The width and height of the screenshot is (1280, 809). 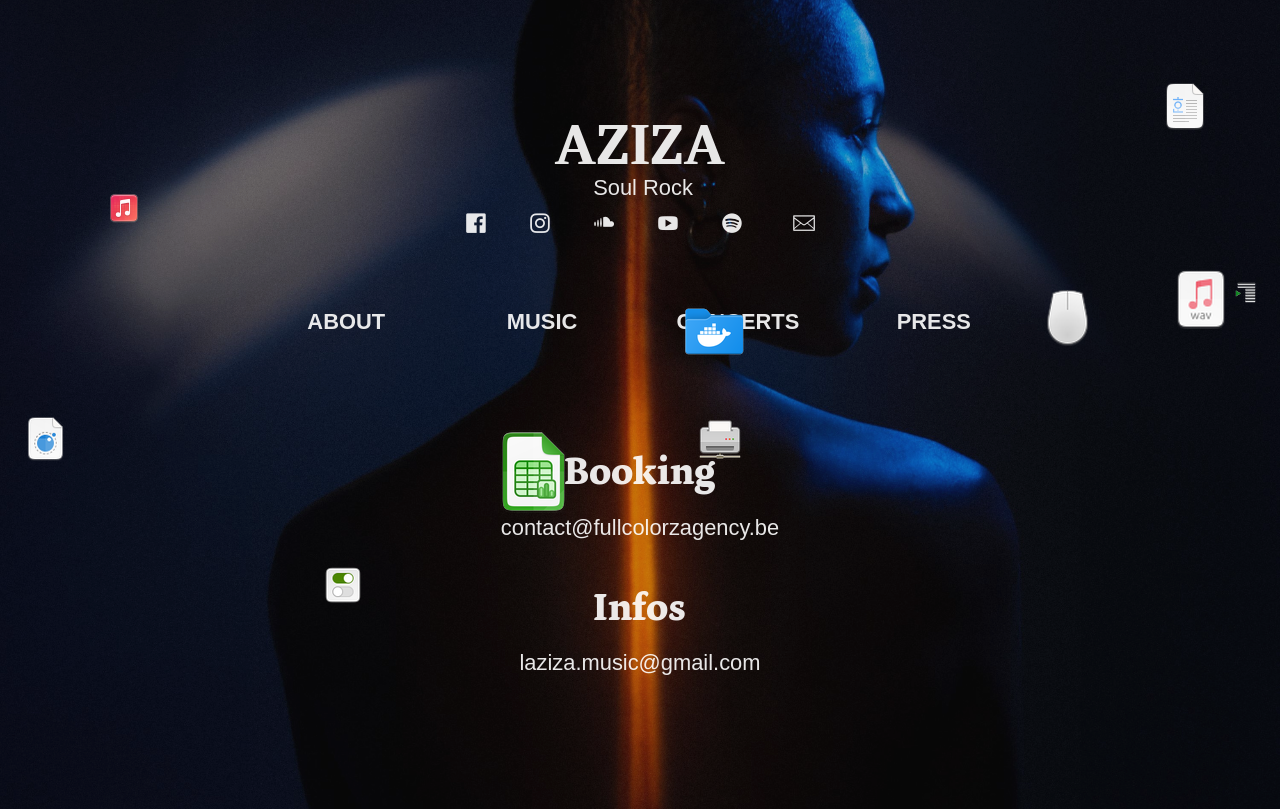 What do you see at coordinates (124, 208) in the screenshot?
I see `open the music player app` at bounding box center [124, 208].